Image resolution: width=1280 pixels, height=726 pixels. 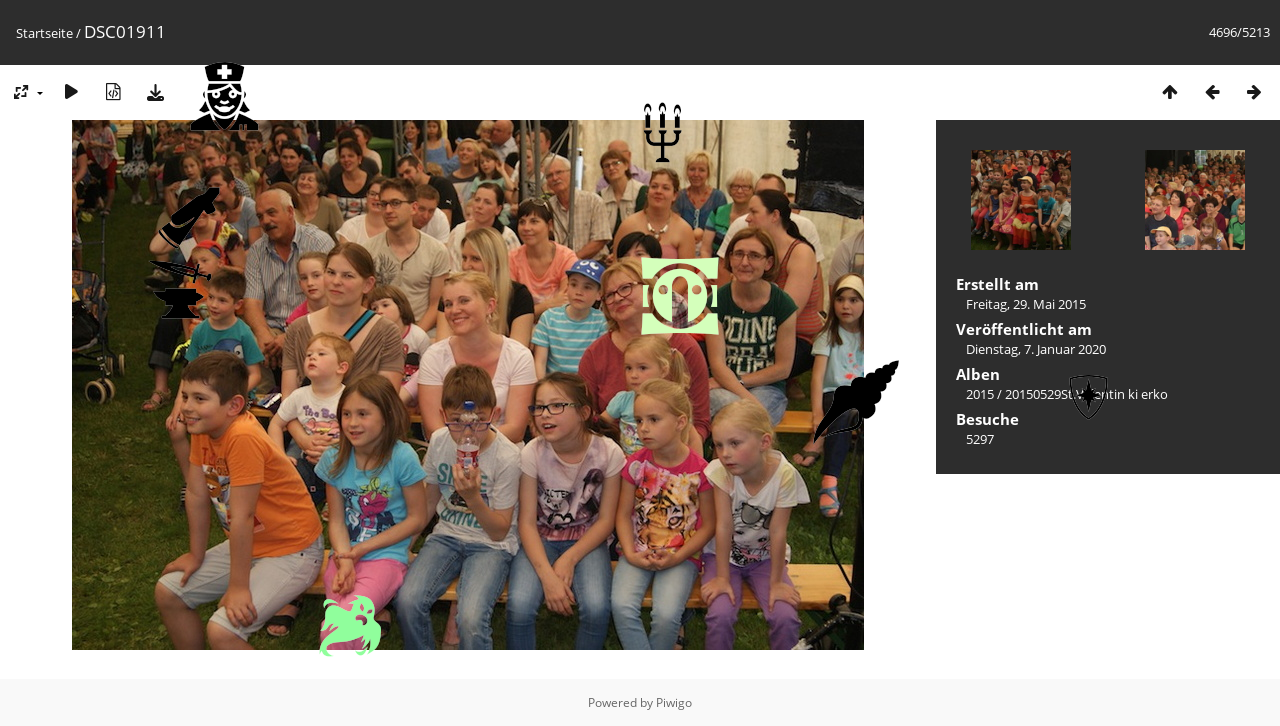 What do you see at coordinates (180, 287) in the screenshot?
I see `access the weapon crafting menu` at bounding box center [180, 287].